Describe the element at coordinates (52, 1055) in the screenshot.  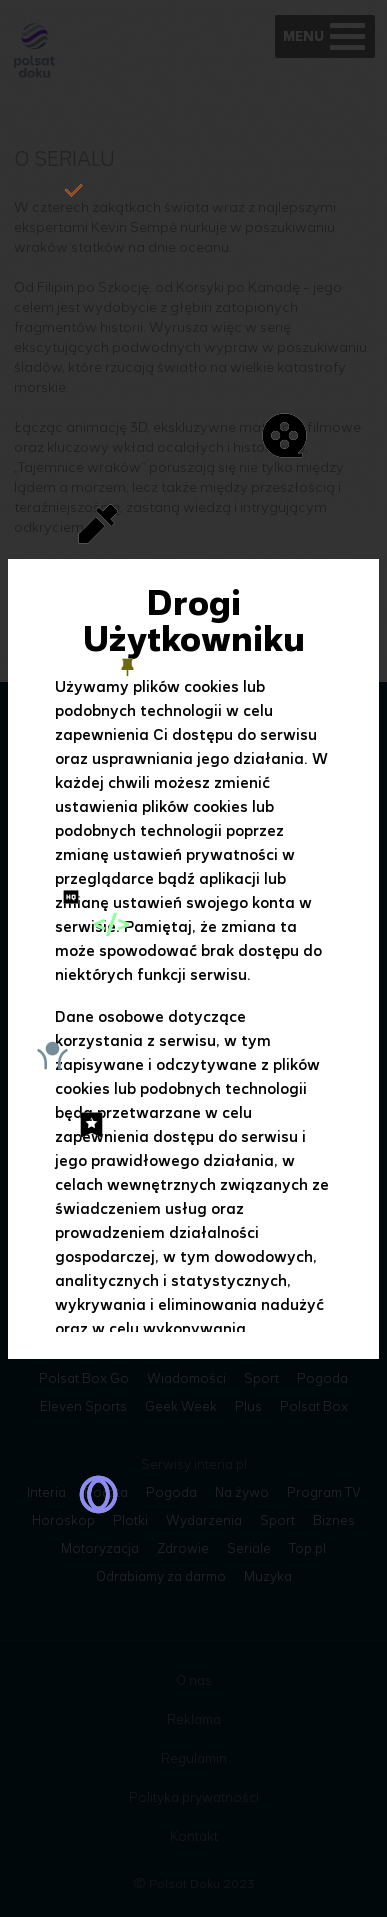
I see `indicates a welcoming or friendly user state` at that location.